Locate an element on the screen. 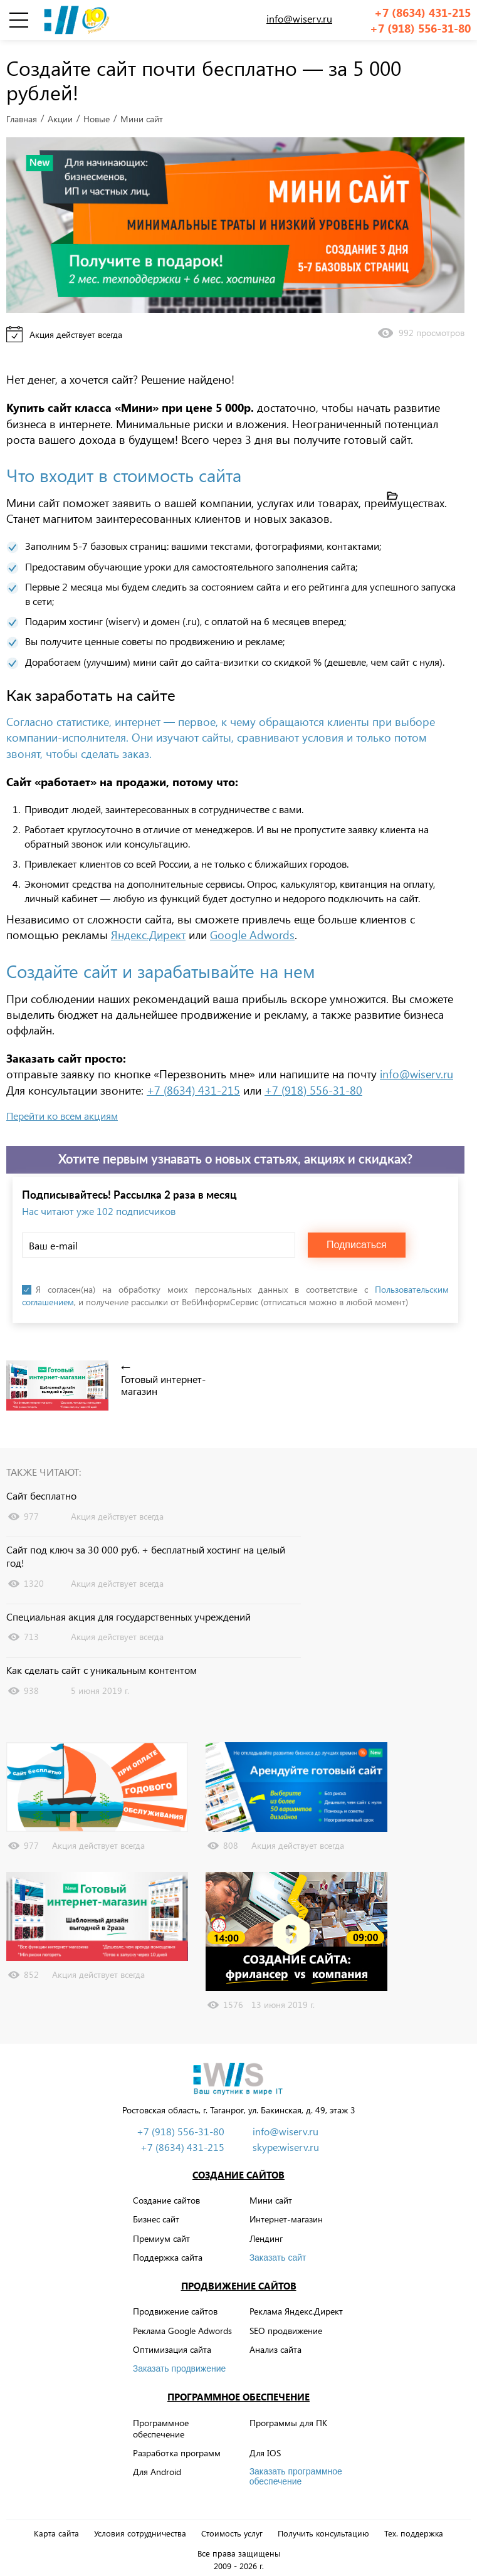 This screenshot has width=477, height=2576. open a folder to view its contents is located at coordinates (392, 495).